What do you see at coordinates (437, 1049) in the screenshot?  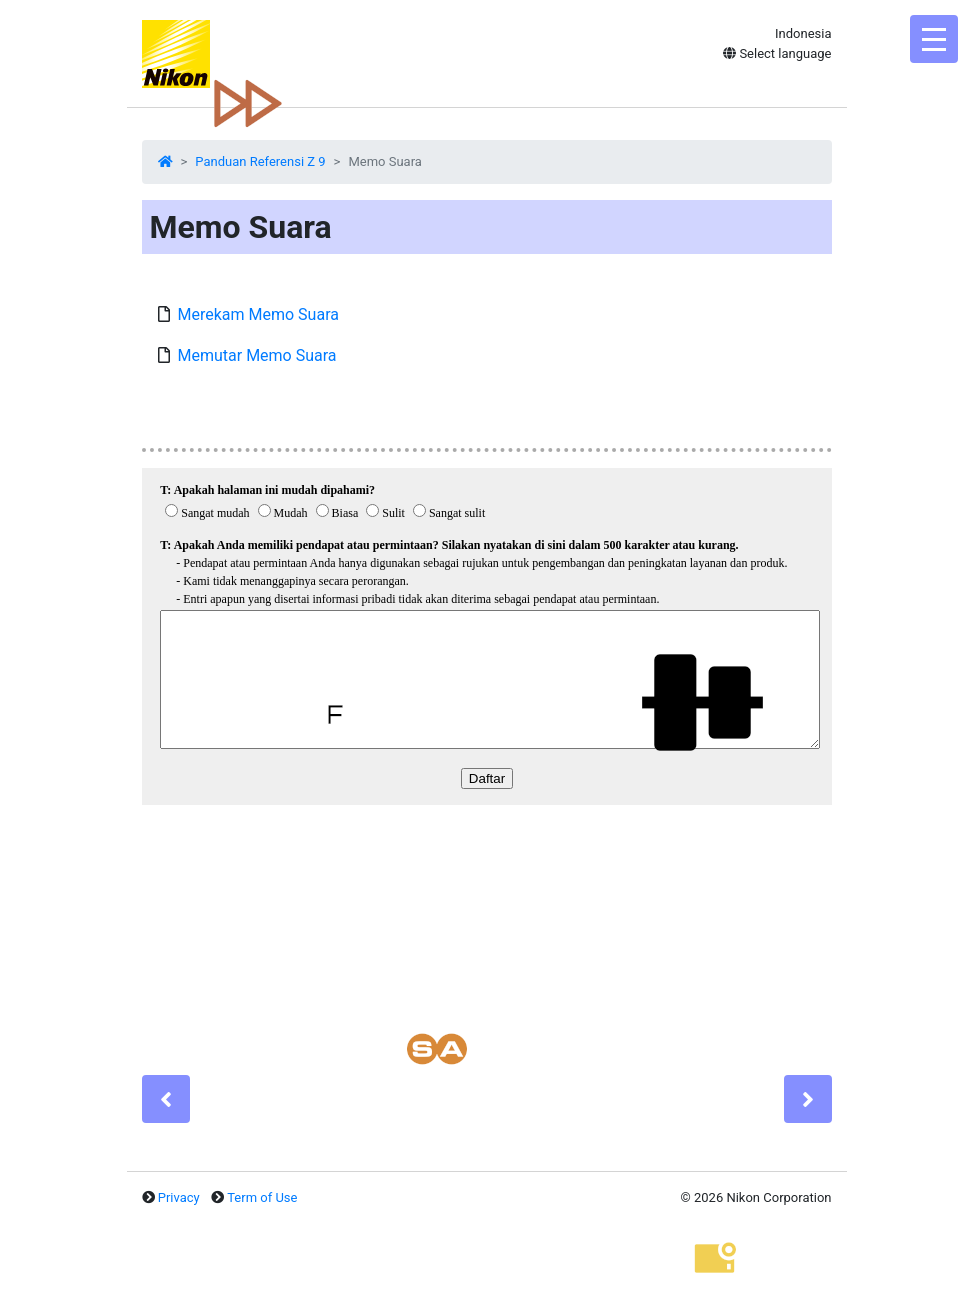 I see `Sabancı Holding company logo` at bounding box center [437, 1049].